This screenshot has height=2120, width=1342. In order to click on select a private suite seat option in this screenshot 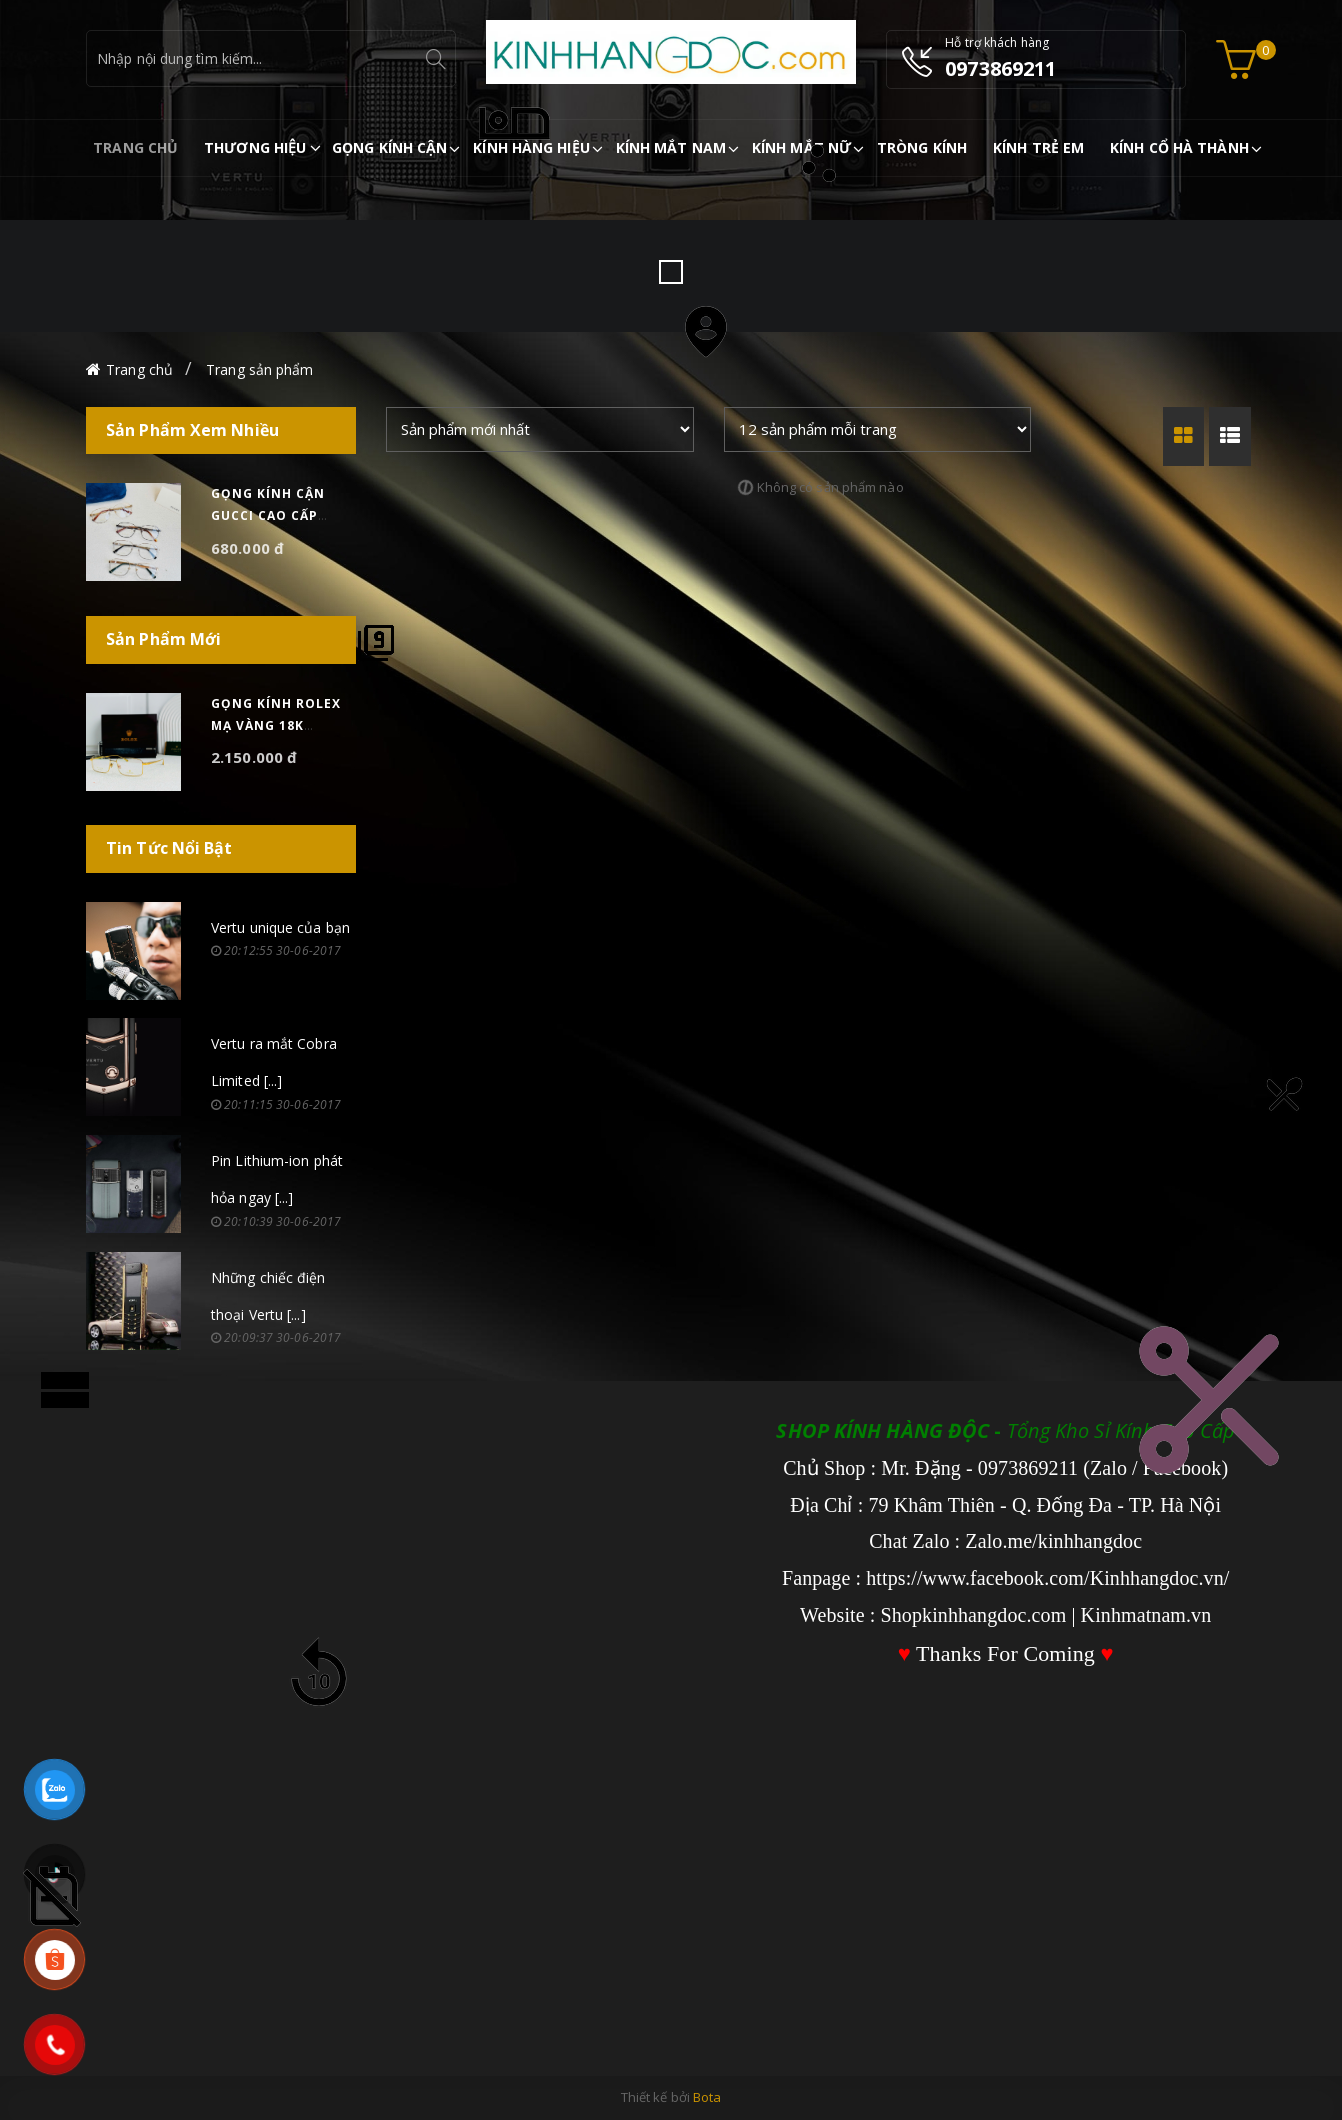, I will do `click(514, 123)`.